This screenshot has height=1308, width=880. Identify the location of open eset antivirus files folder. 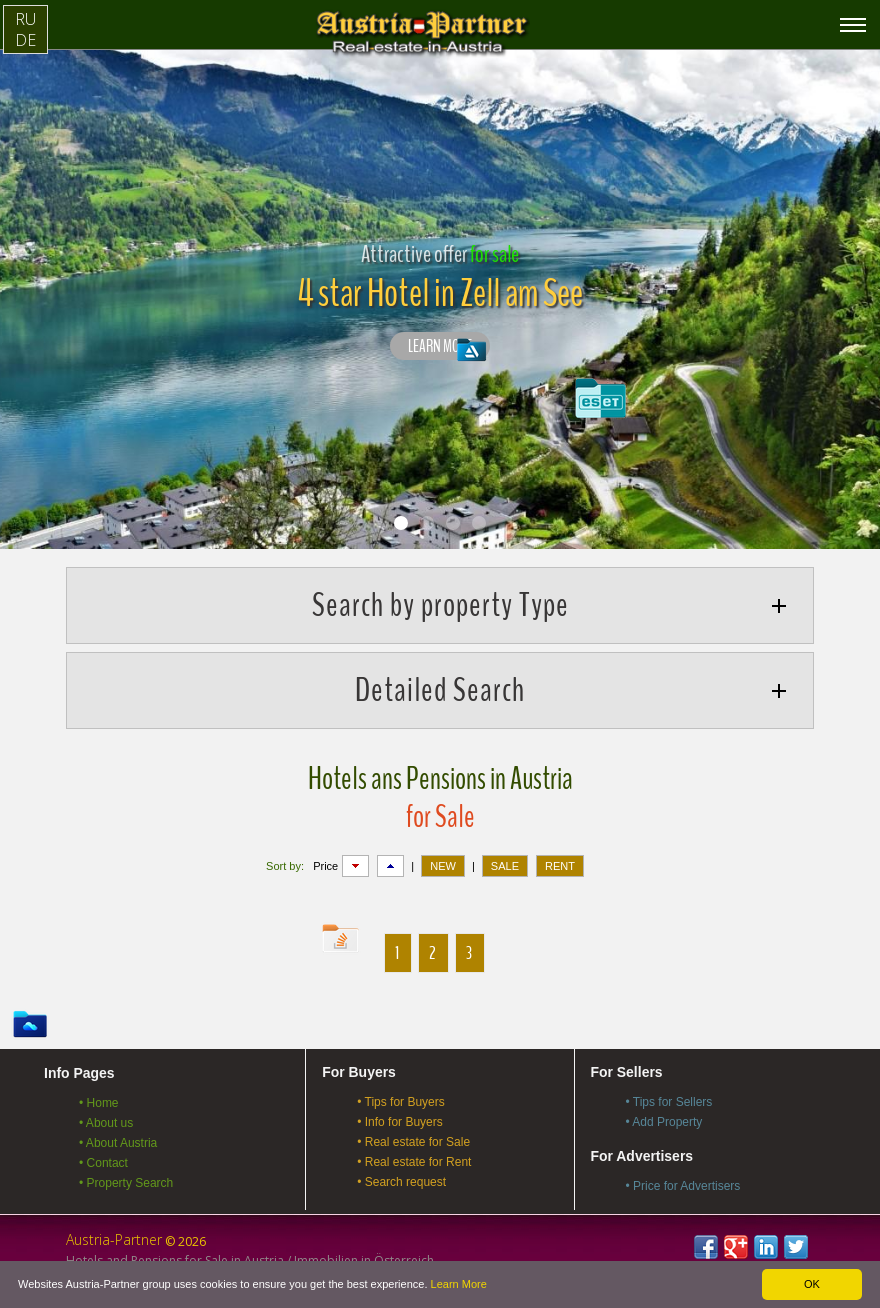
(600, 399).